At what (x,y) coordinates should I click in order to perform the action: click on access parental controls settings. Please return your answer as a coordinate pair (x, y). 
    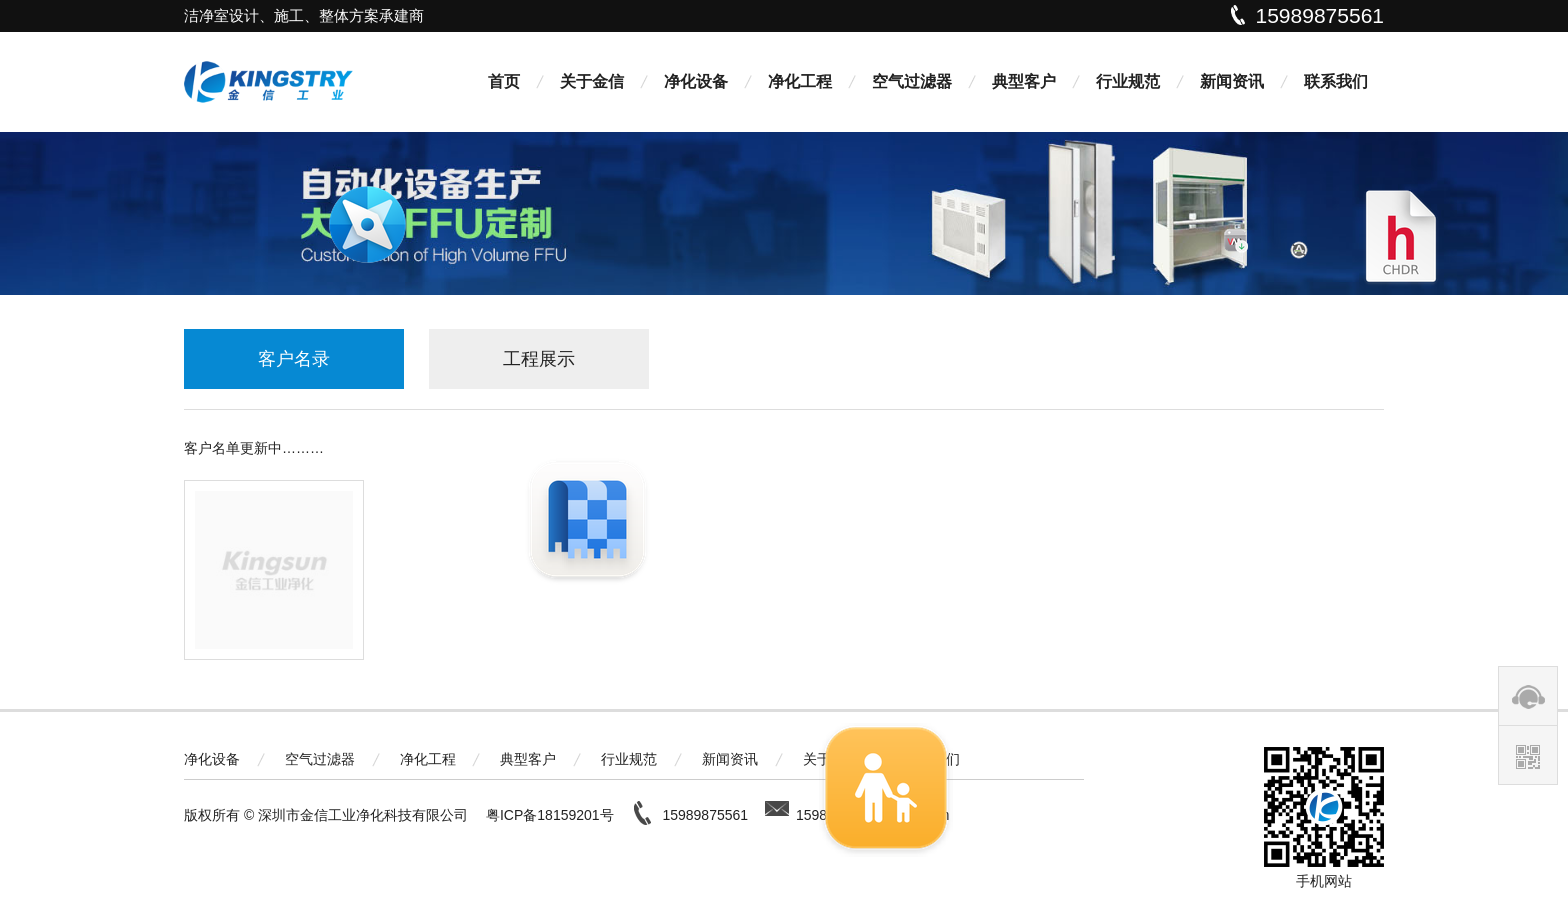
    Looking at the image, I should click on (886, 790).